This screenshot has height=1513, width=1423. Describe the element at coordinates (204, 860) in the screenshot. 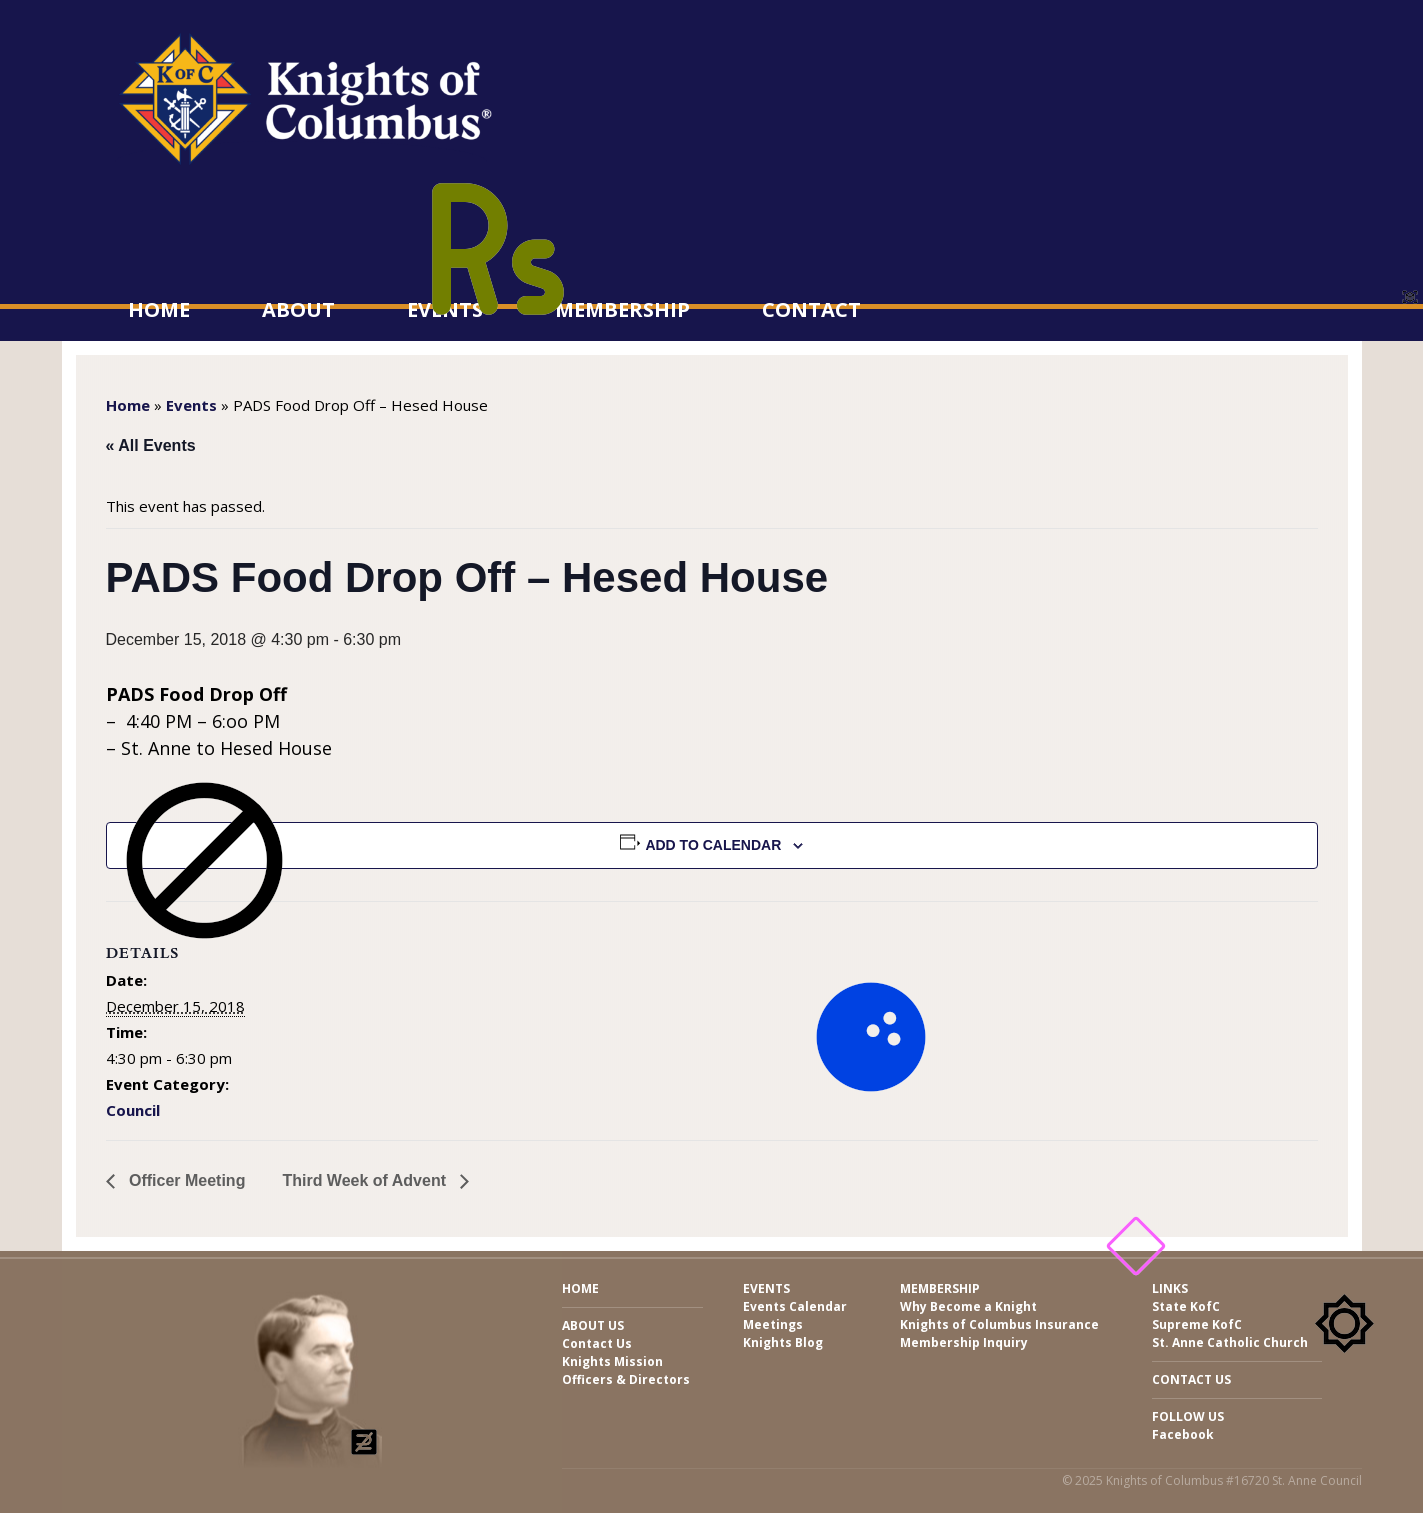

I see `cancel or abort current action` at that location.